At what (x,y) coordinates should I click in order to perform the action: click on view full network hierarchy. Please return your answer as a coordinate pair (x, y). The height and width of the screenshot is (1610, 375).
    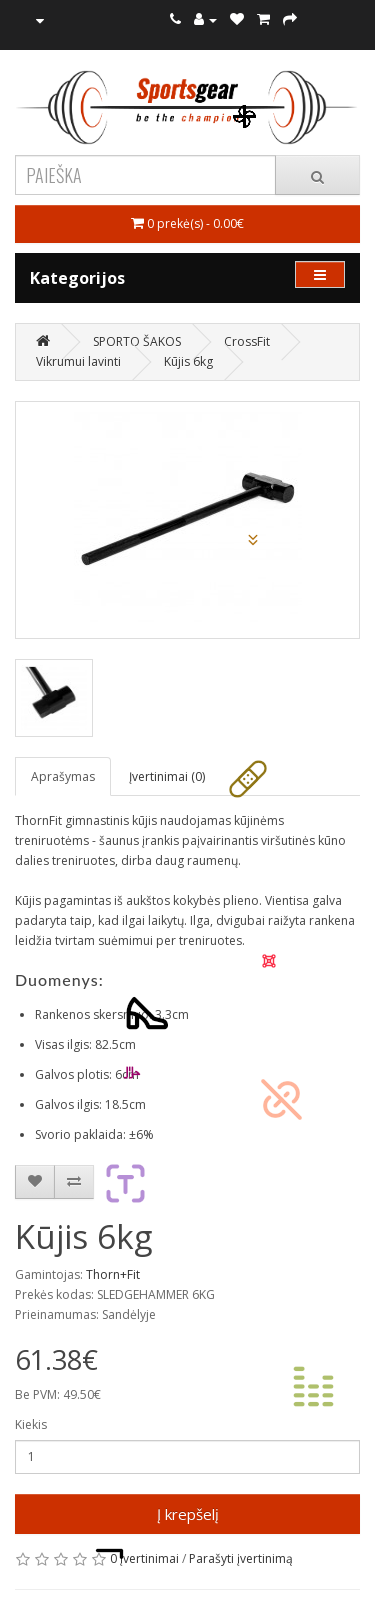
    Looking at the image, I should click on (269, 961).